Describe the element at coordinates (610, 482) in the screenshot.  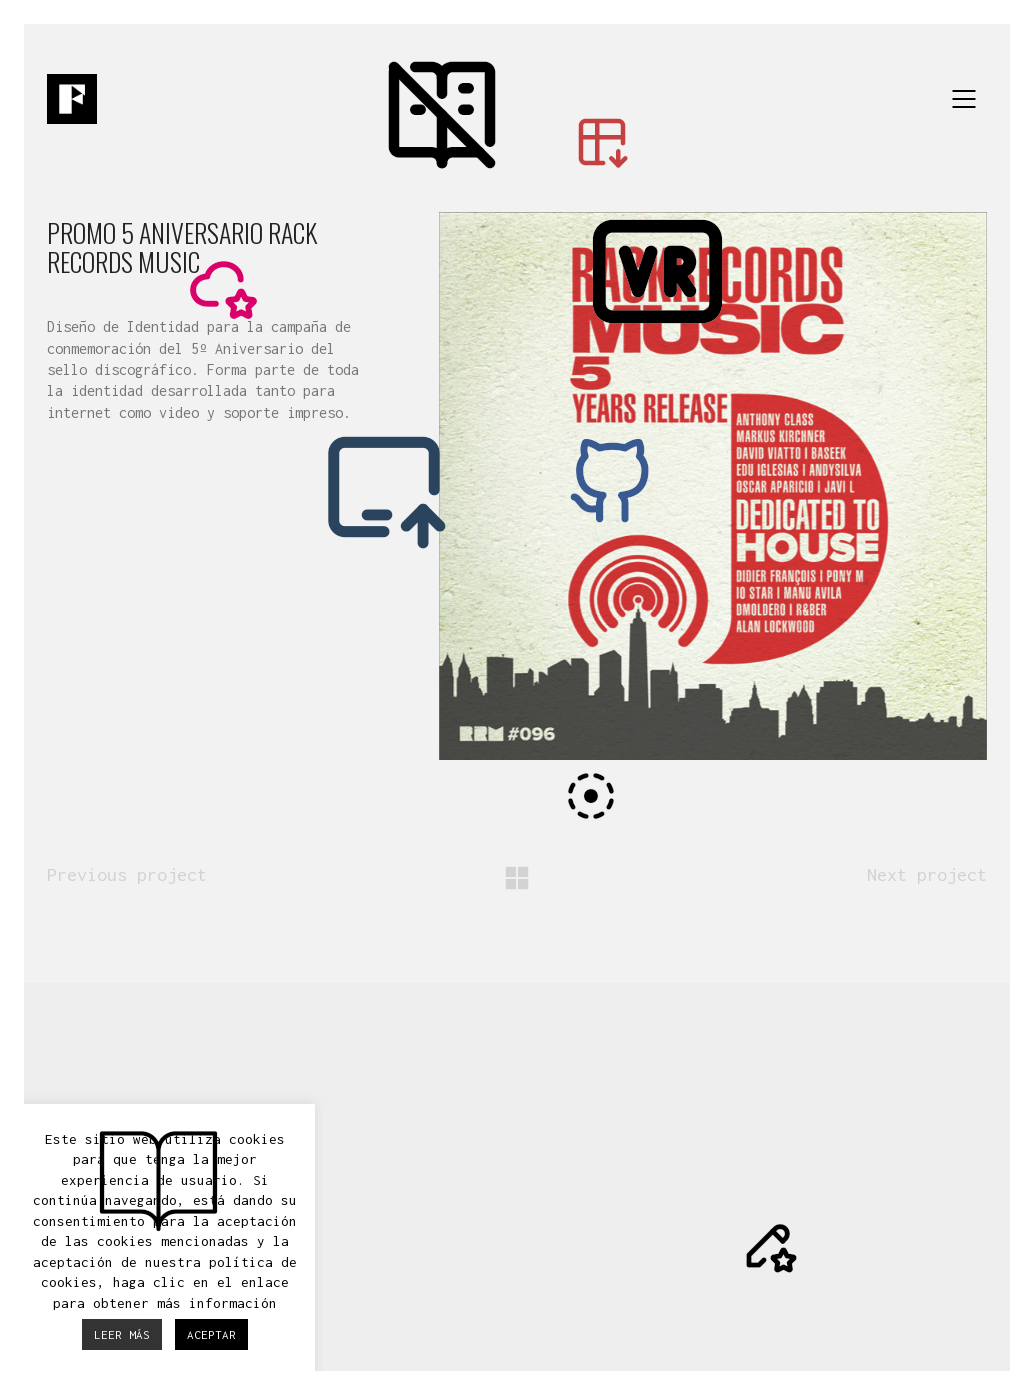
I see `view project on GitHub` at that location.